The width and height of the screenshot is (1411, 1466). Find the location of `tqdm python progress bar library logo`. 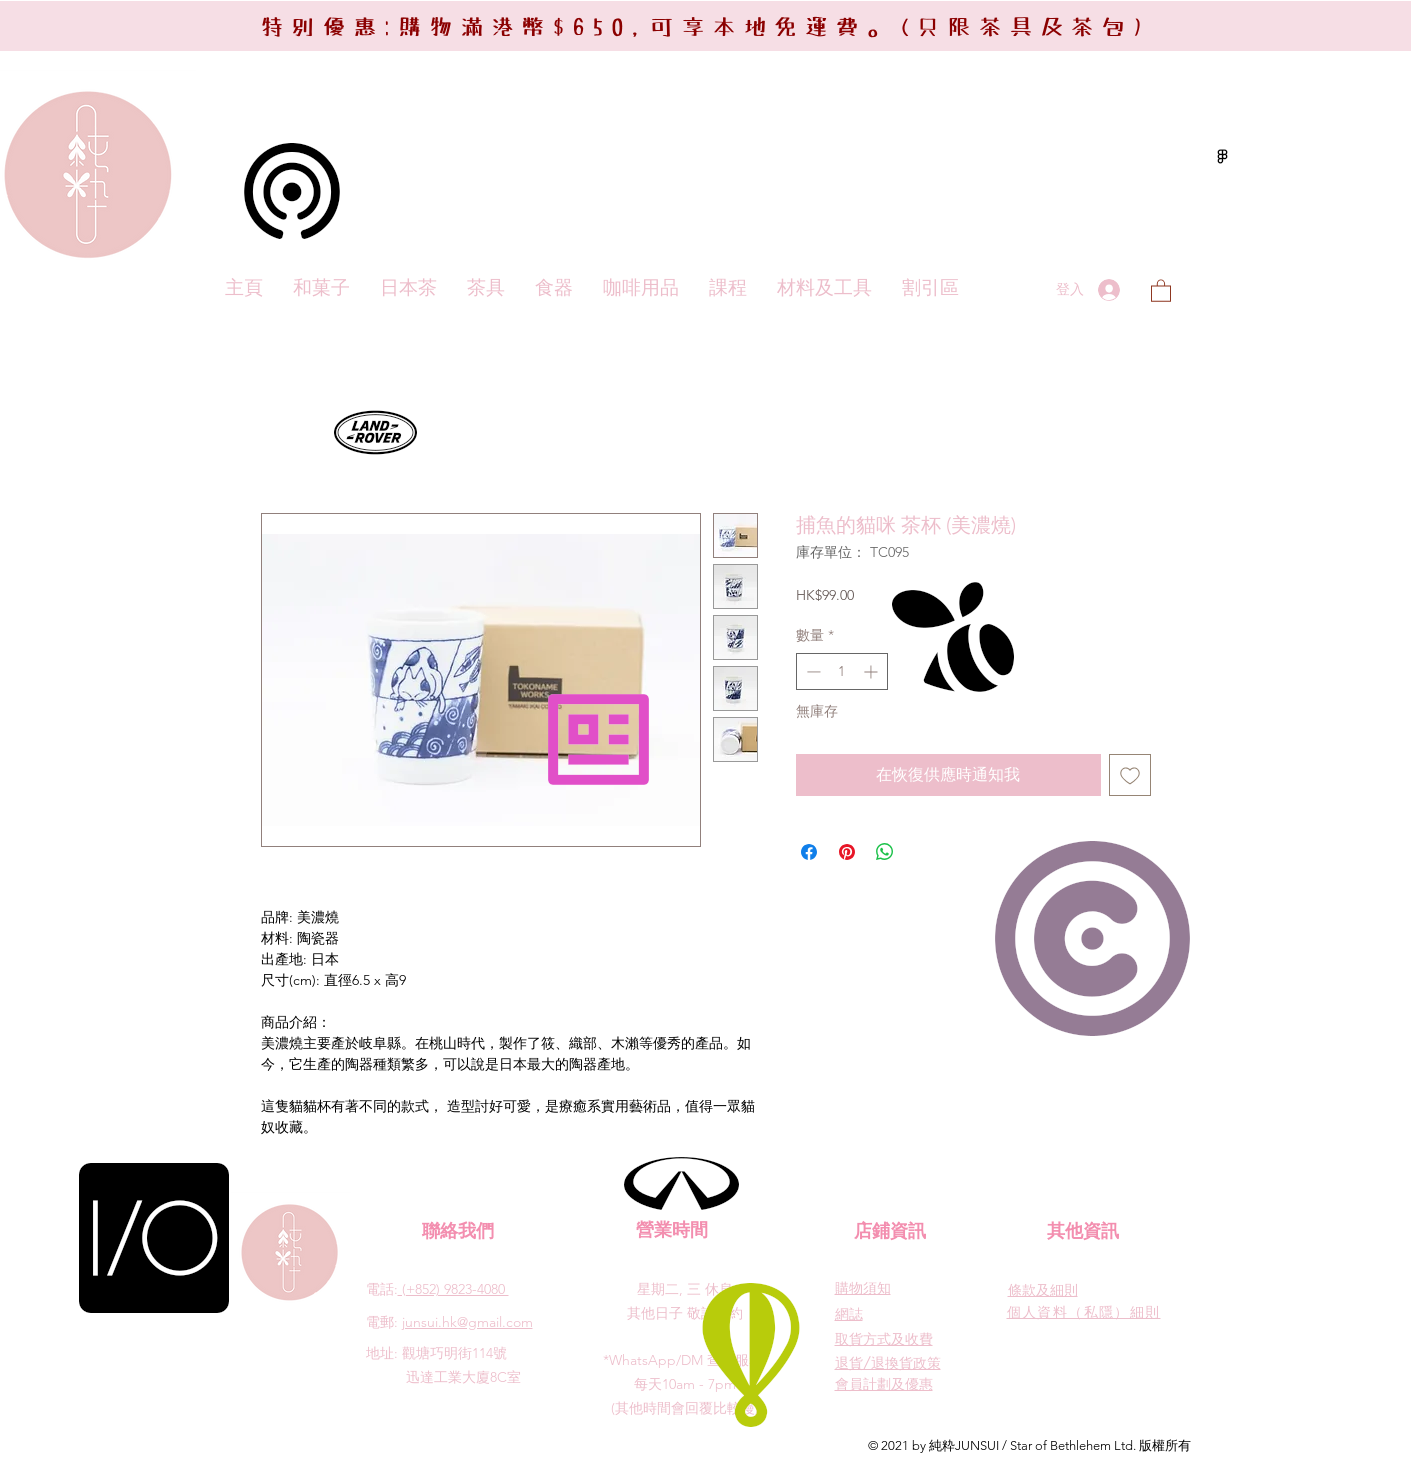

tqdm python progress bar library logo is located at coordinates (292, 191).